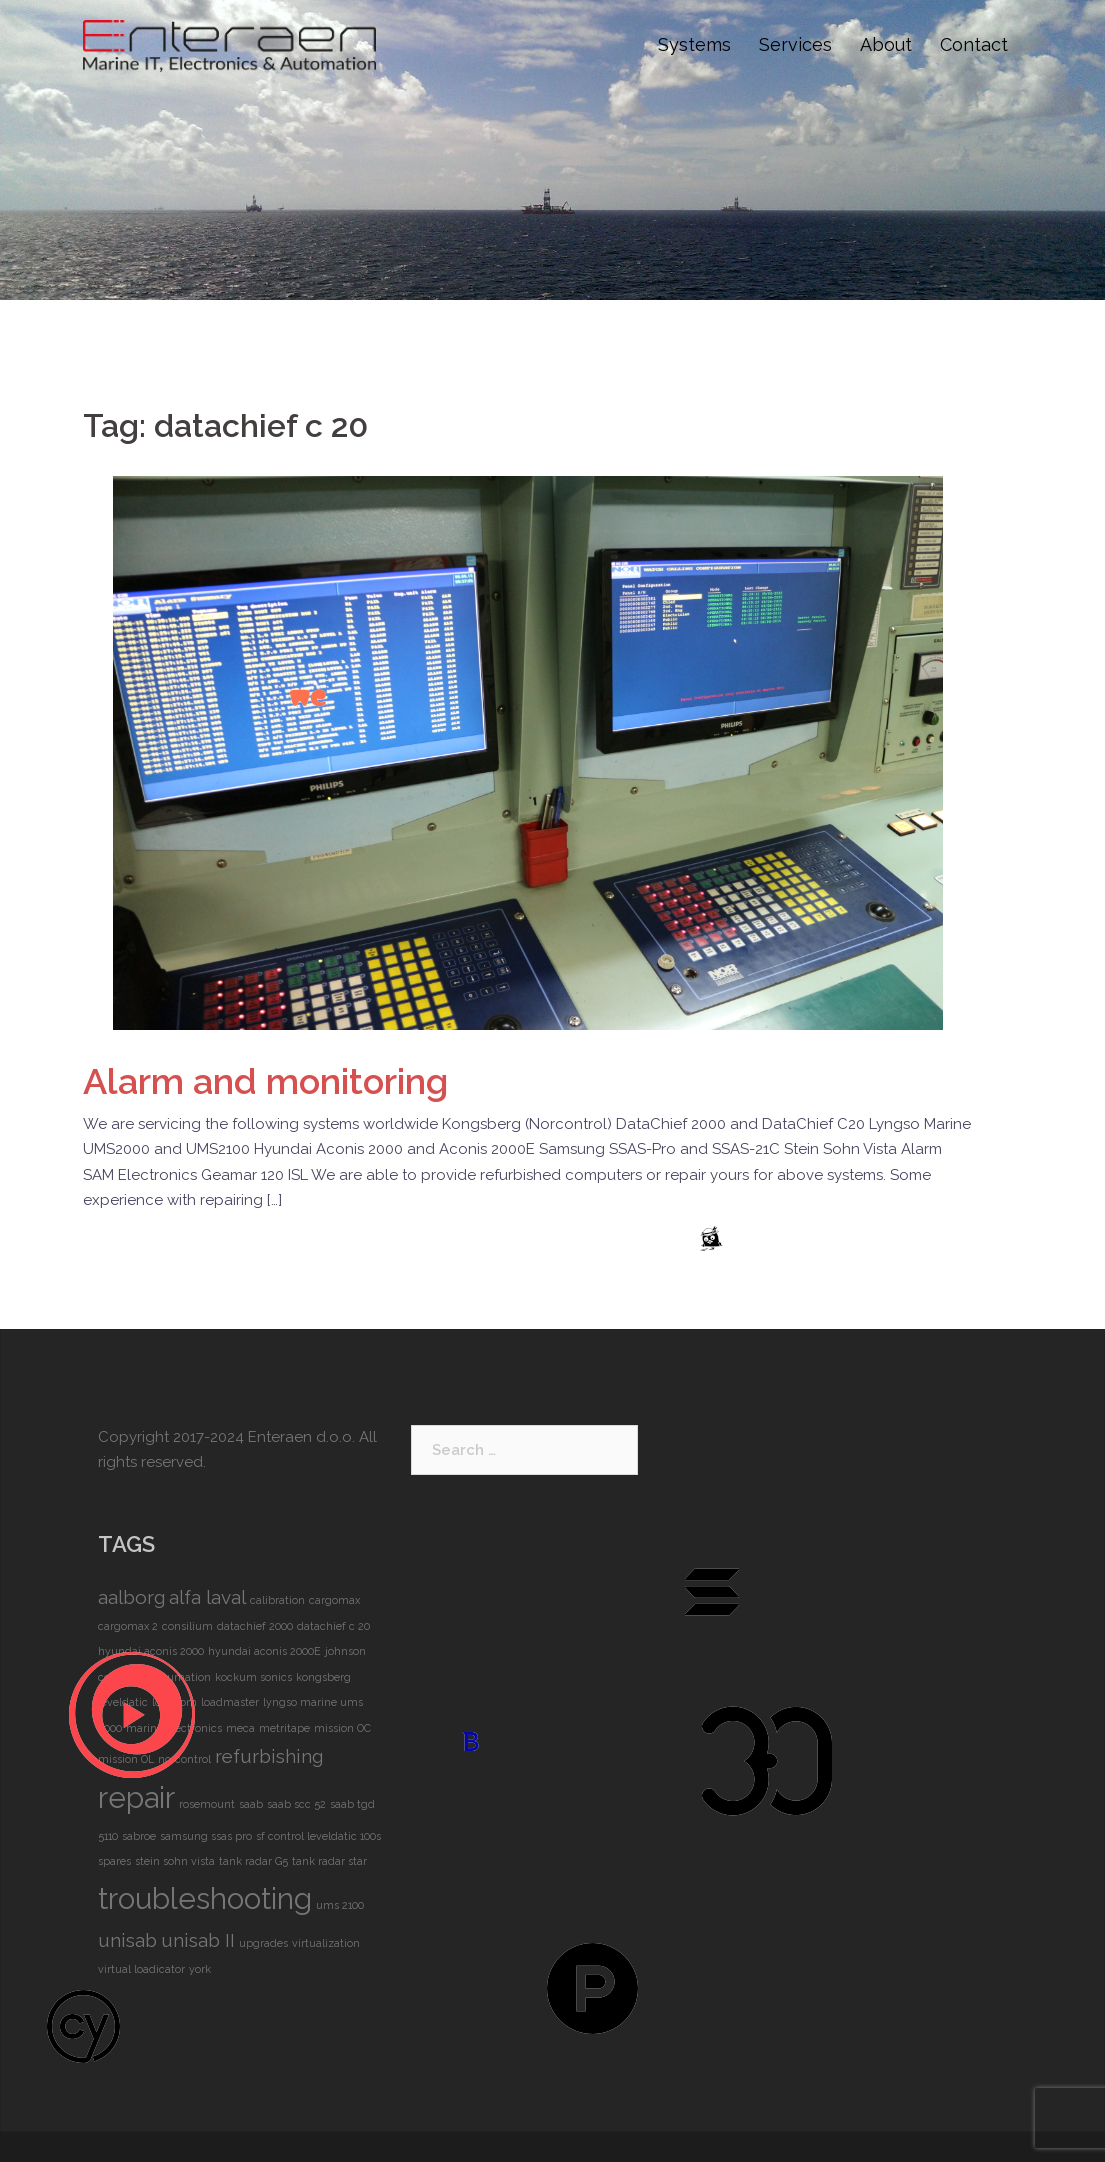 The image size is (1105, 2162). What do you see at coordinates (592, 1988) in the screenshot?
I see `visit Product Hunt website` at bounding box center [592, 1988].